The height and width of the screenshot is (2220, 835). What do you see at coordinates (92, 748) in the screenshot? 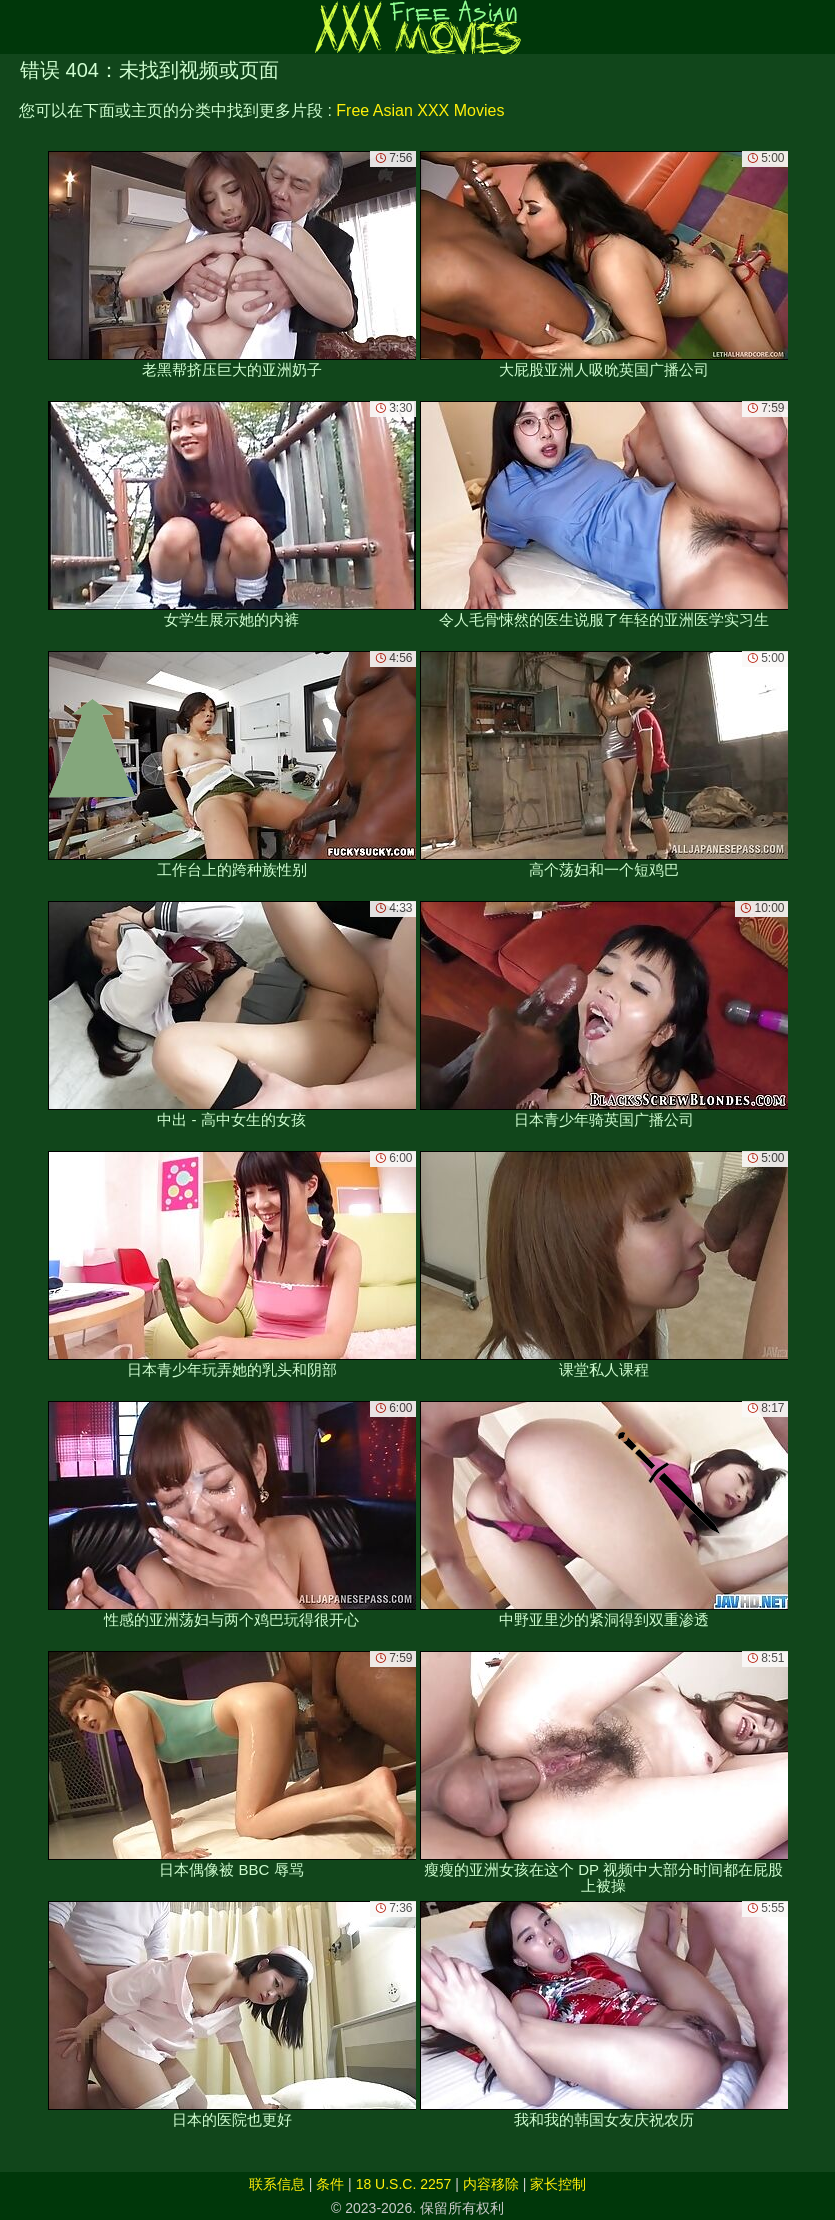
I see `increase thrust or acceleration` at bounding box center [92, 748].